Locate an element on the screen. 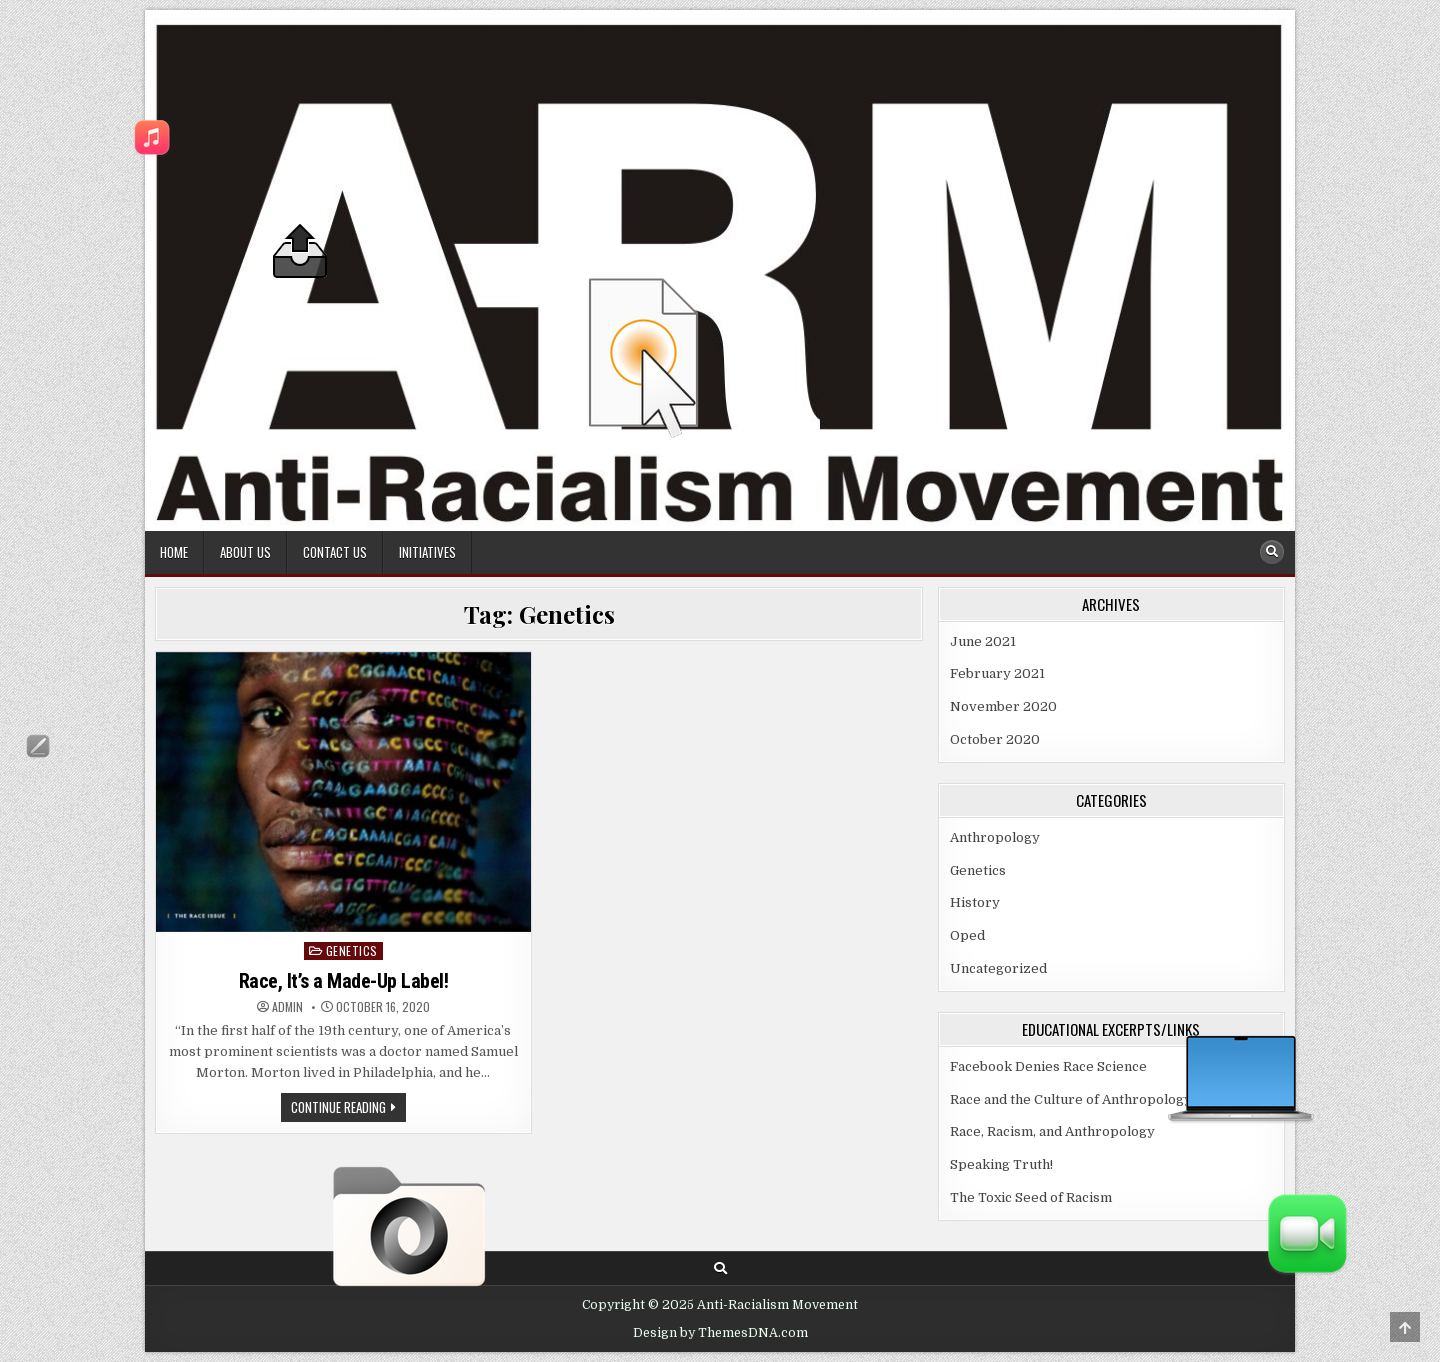  open multimedia or music app settings is located at coordinates (152, 138).